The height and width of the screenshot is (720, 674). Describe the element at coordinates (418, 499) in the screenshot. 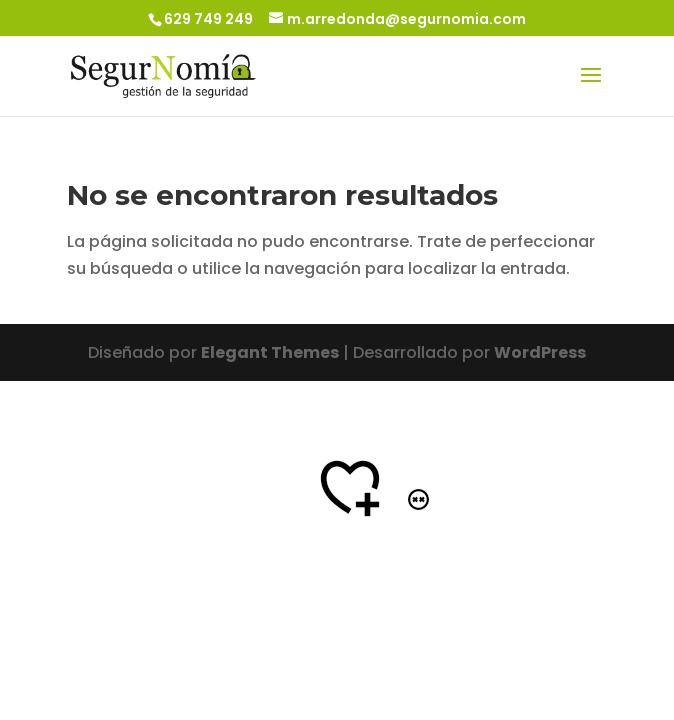

I see `facepunch studios logo` at that location.